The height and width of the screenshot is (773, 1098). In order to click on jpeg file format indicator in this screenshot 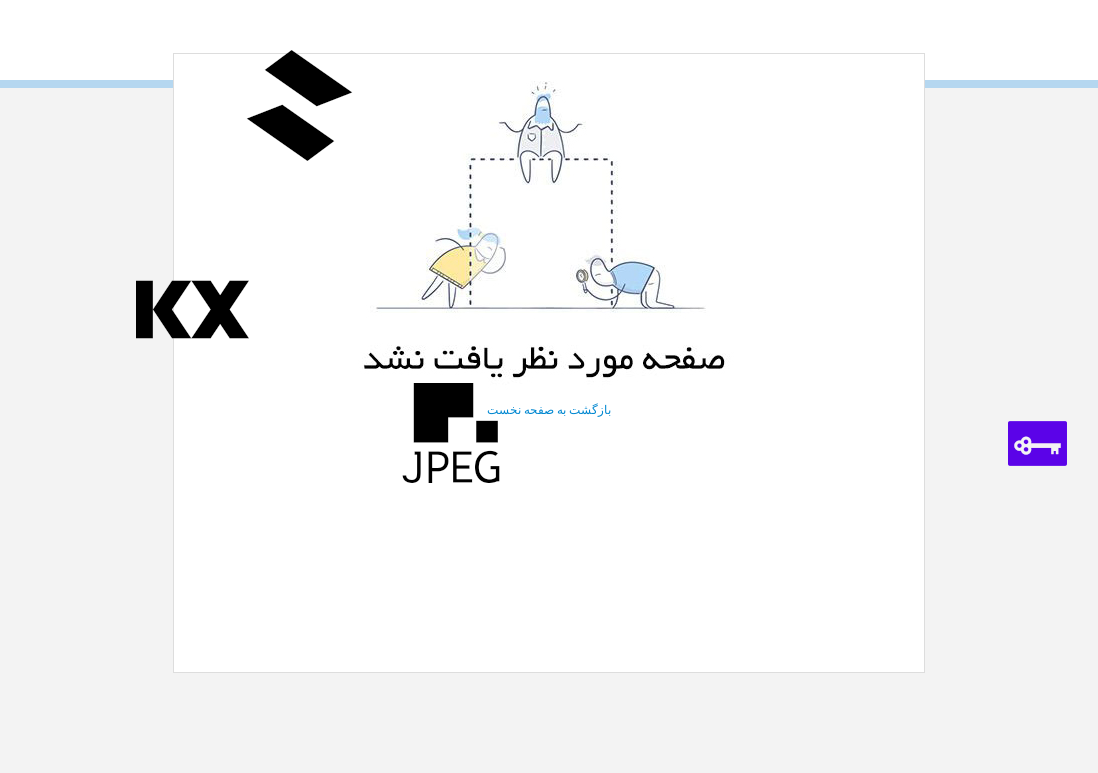, I will do `click(451, 433)`.